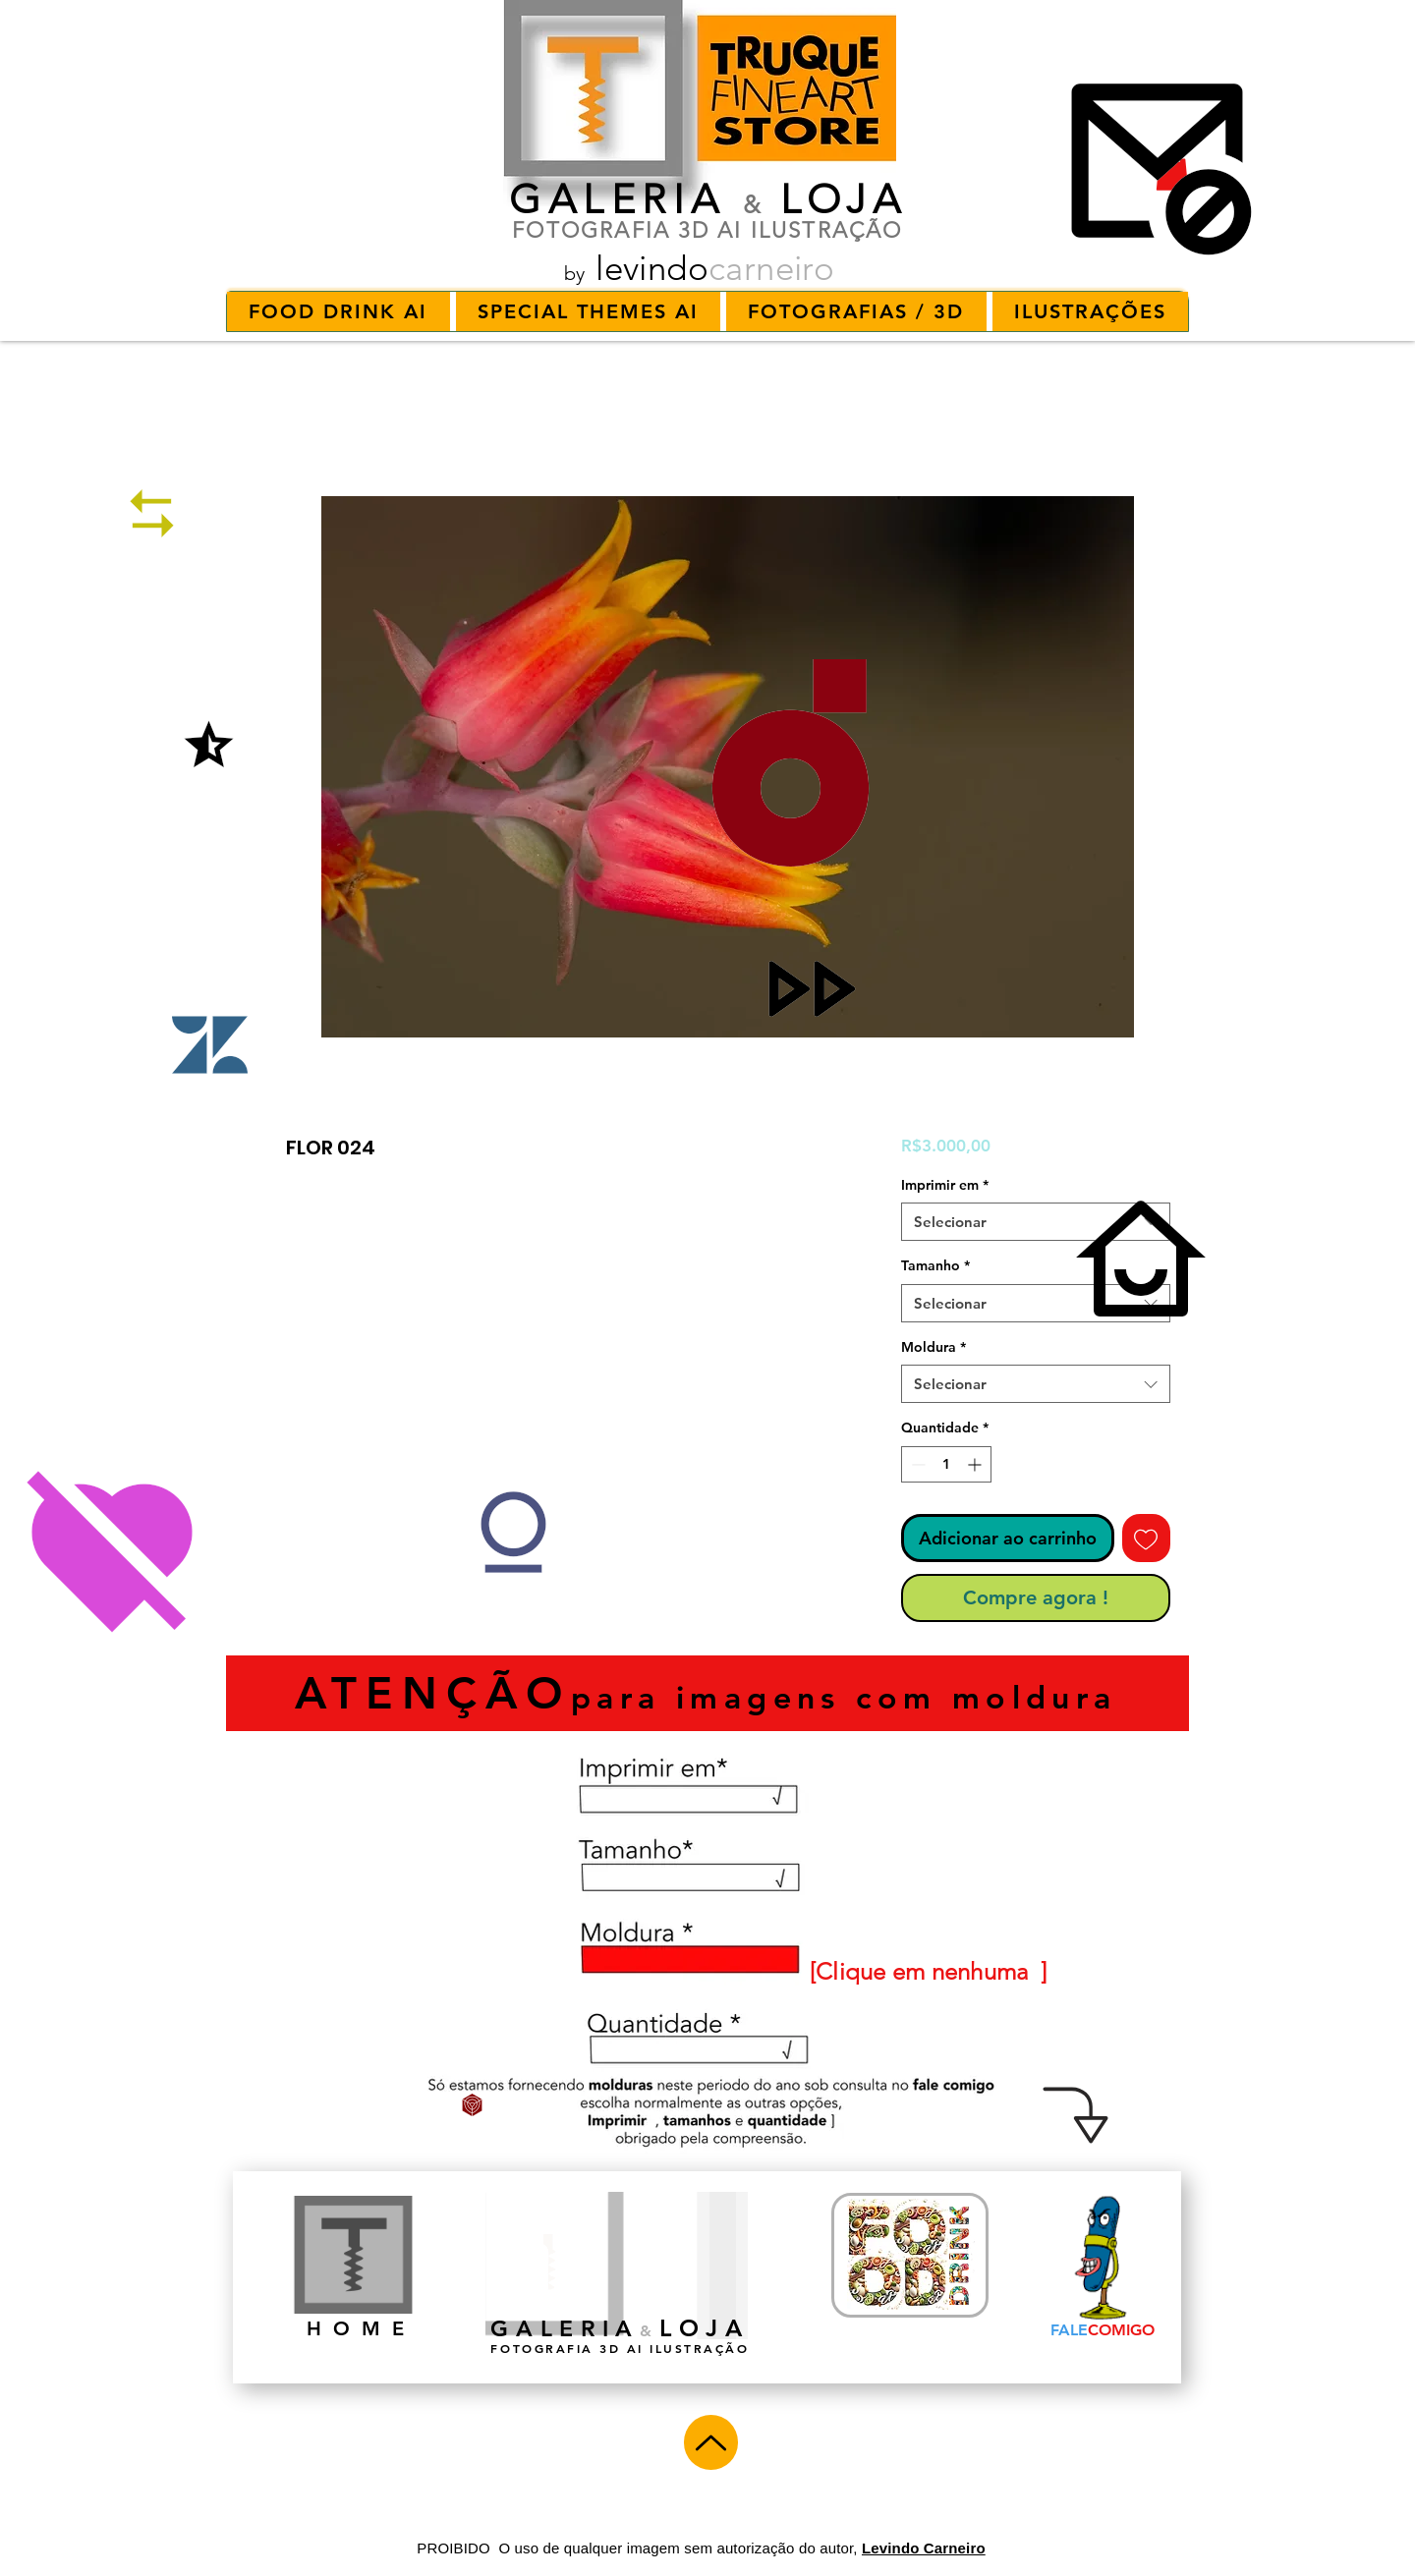  Describe the element at coordinates (1141, 1263) in the screenshot. I see `go to home screen` at that location.